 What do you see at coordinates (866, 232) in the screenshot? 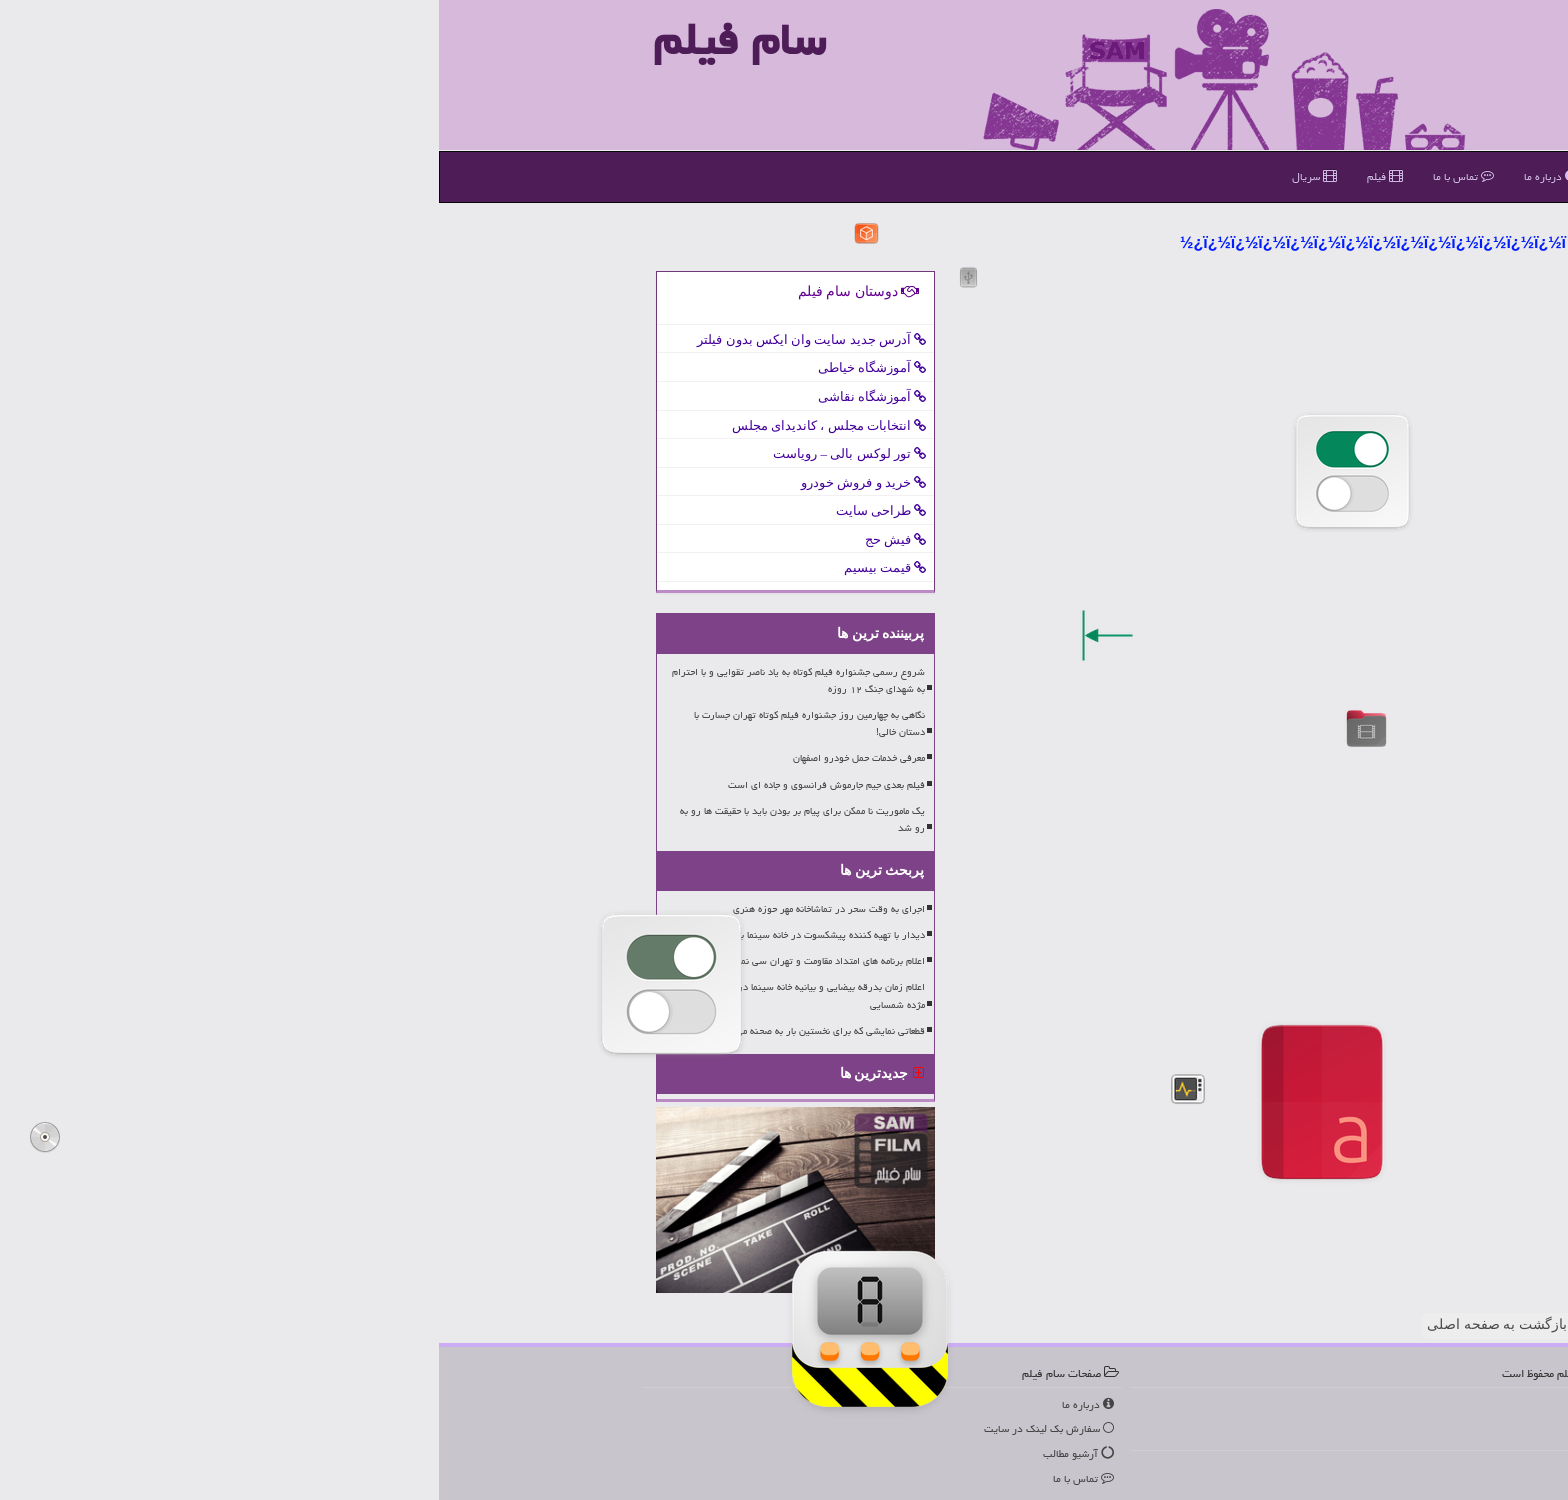
I see `a binary STL 3D model file` at bounding box center [866, 232].